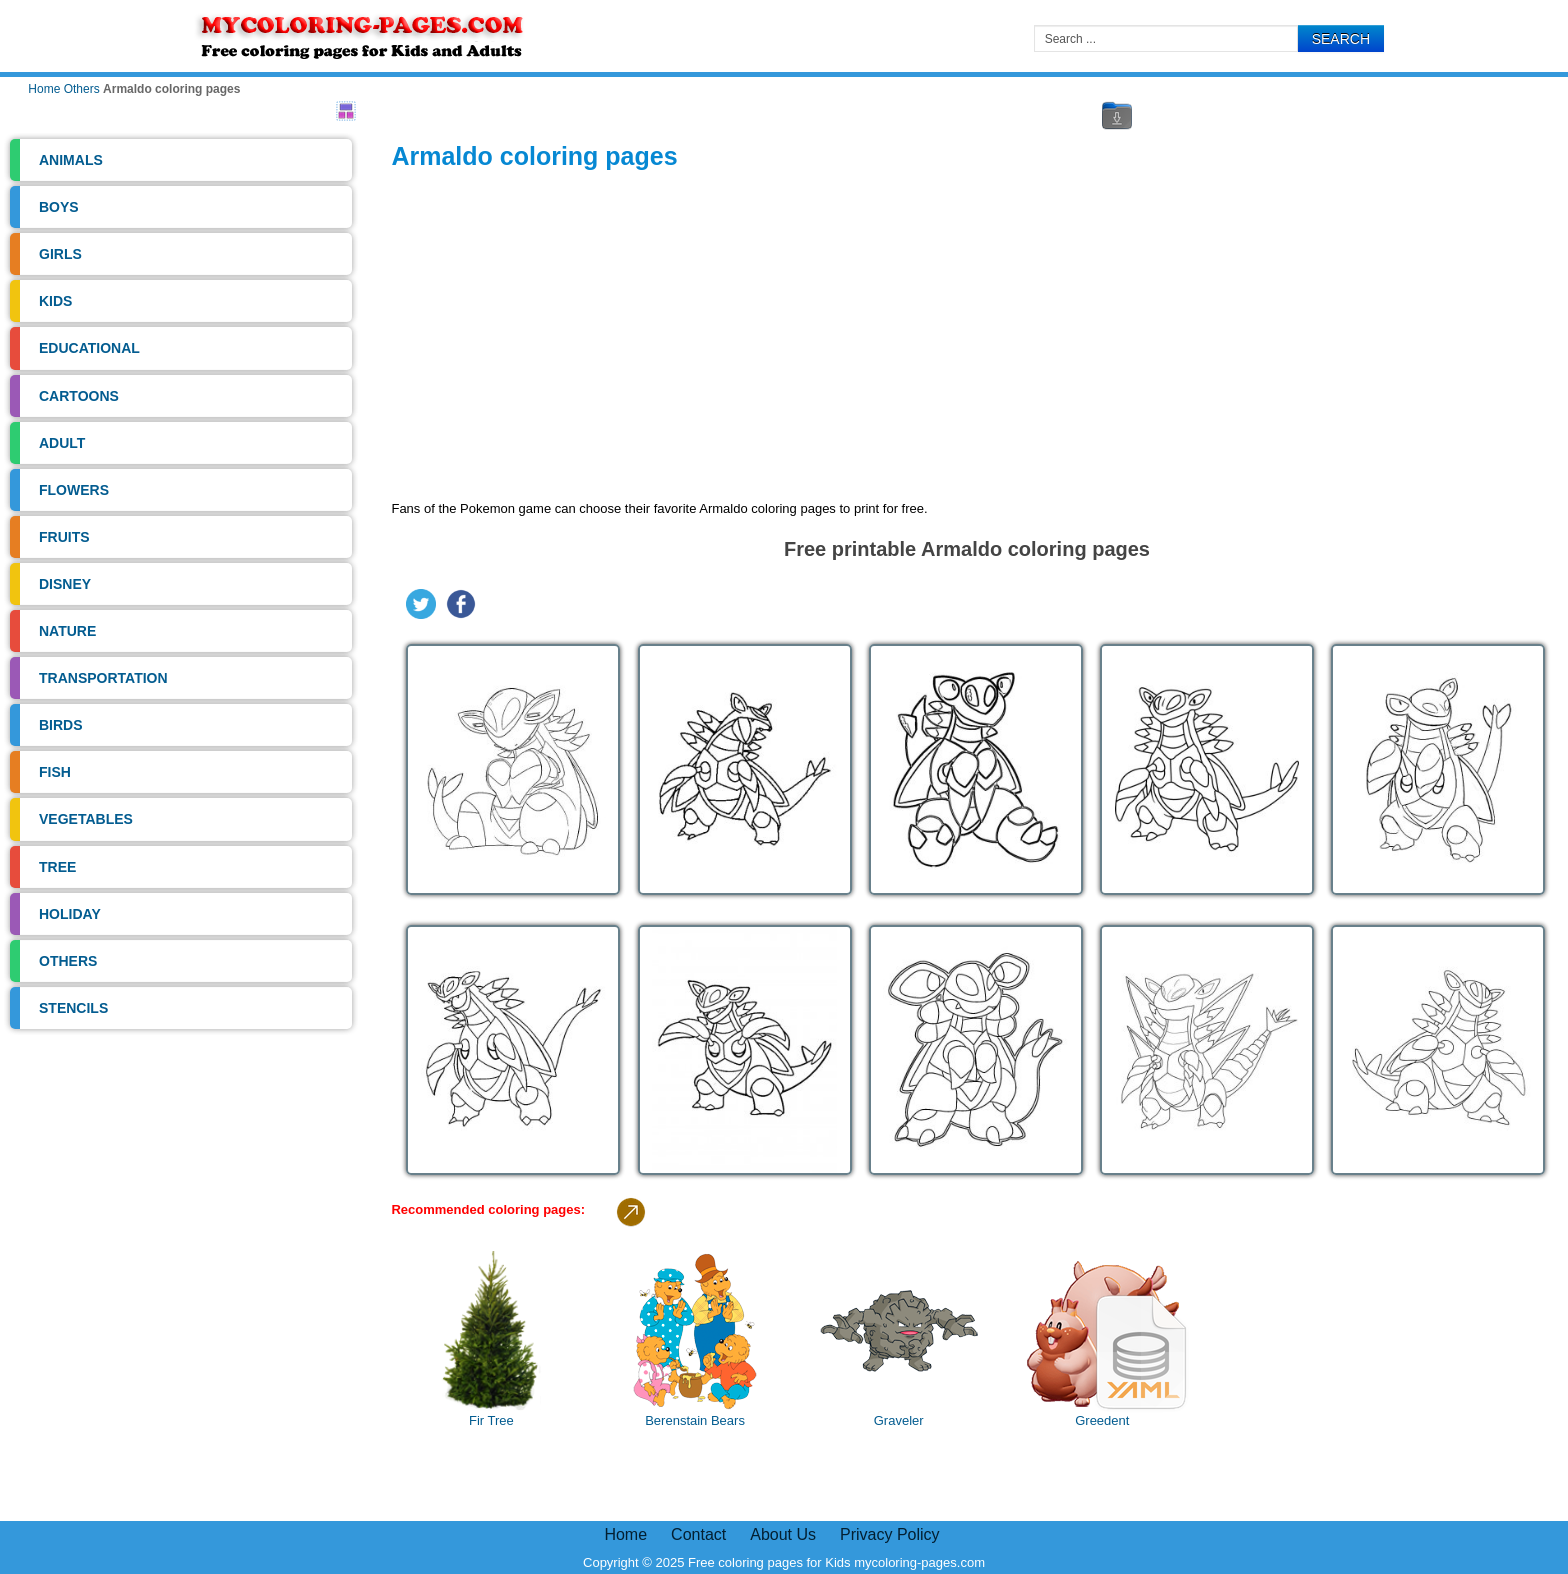  What do you see at coordinates (631, 1212) in the screenshot?
I see `indicates a symbolic link or shortcut to another file` at bounding box center [631, 1212].